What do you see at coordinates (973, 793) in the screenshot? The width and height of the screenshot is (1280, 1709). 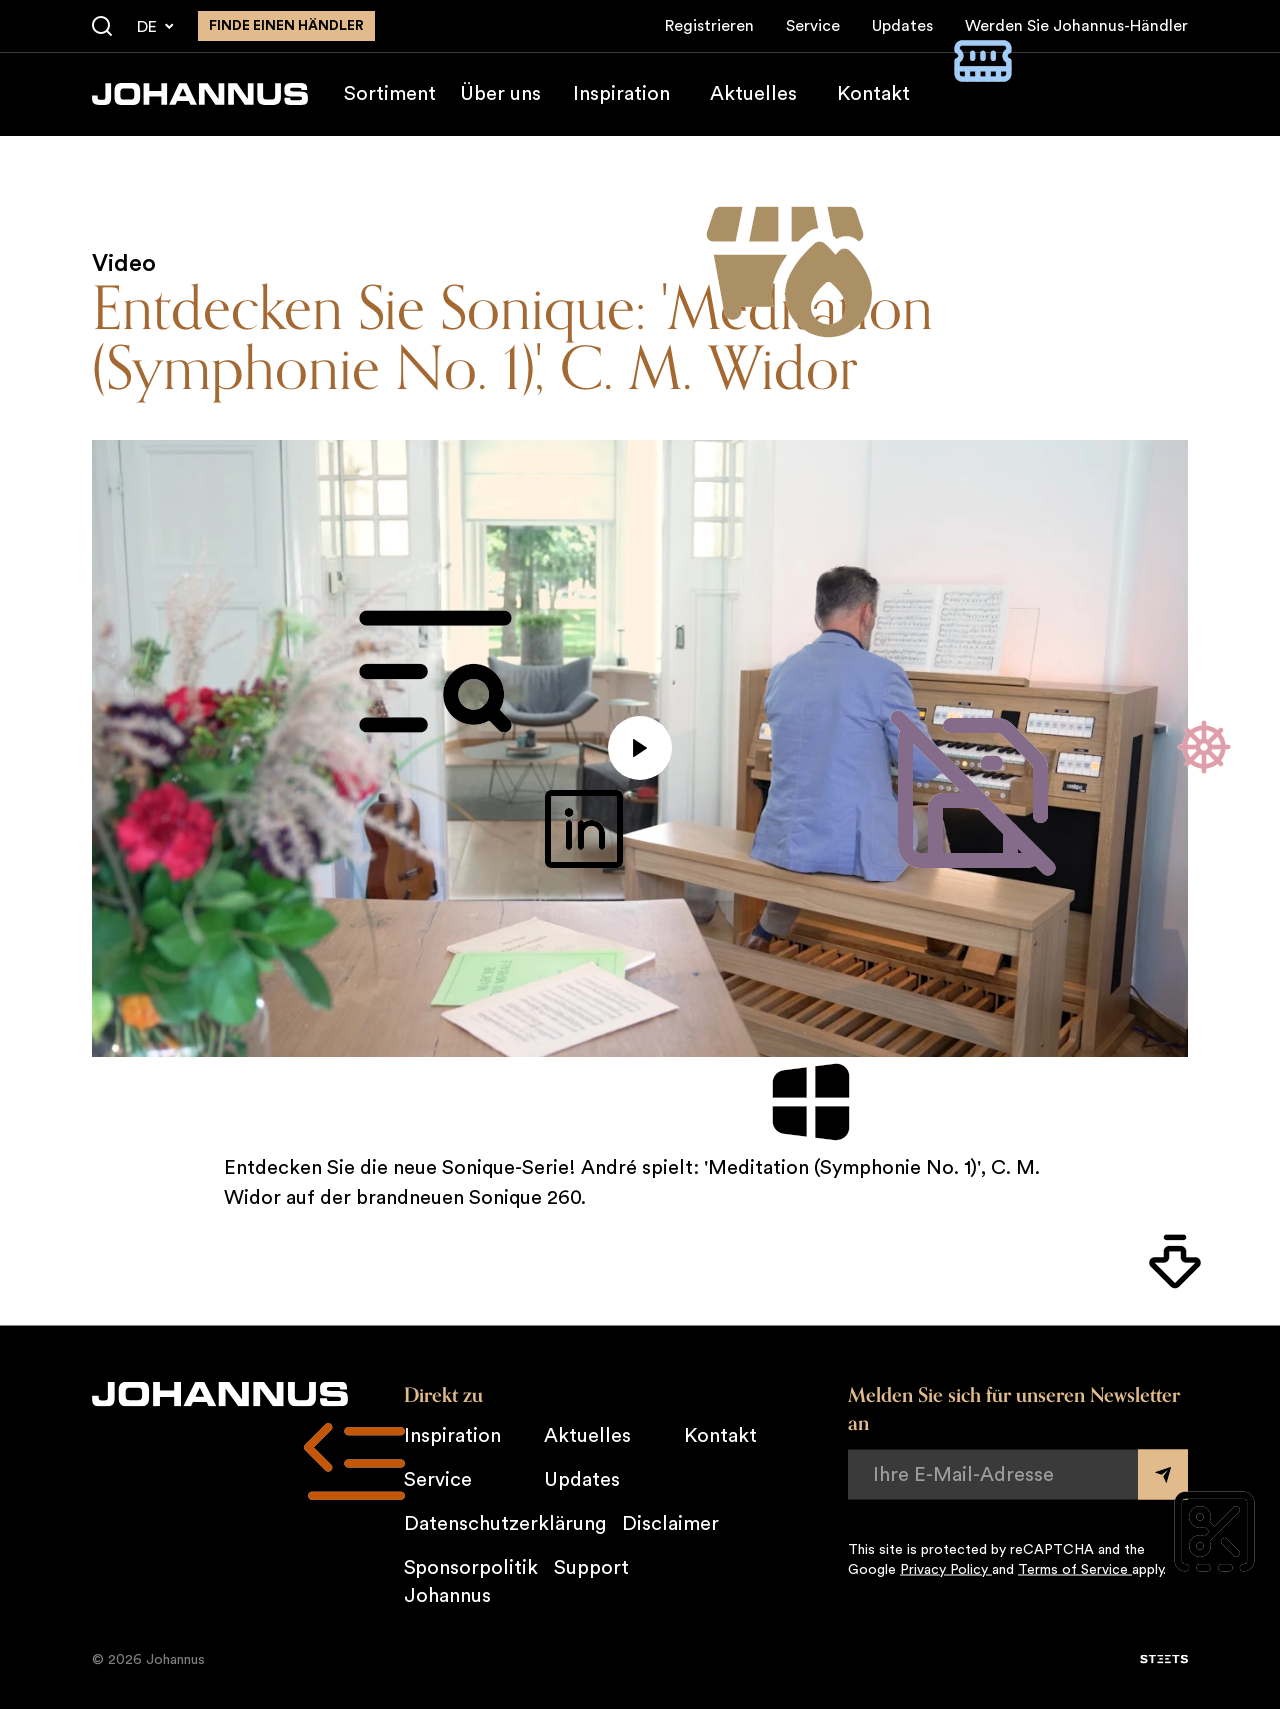 I see `save function is disabled or unavailable` at bounding box center [973, 793].